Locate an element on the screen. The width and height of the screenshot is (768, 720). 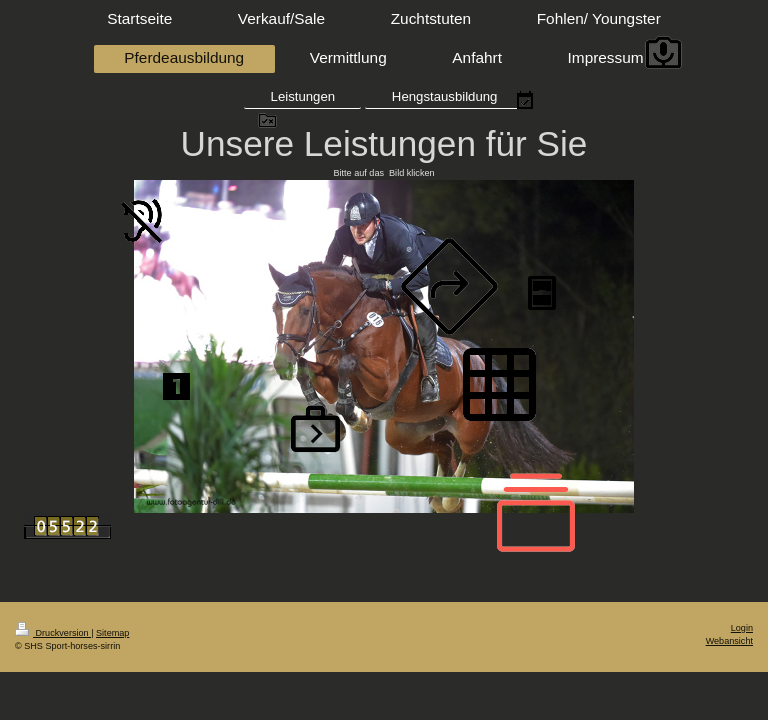
access folder with validation rules is located at coordinates (267, 120).